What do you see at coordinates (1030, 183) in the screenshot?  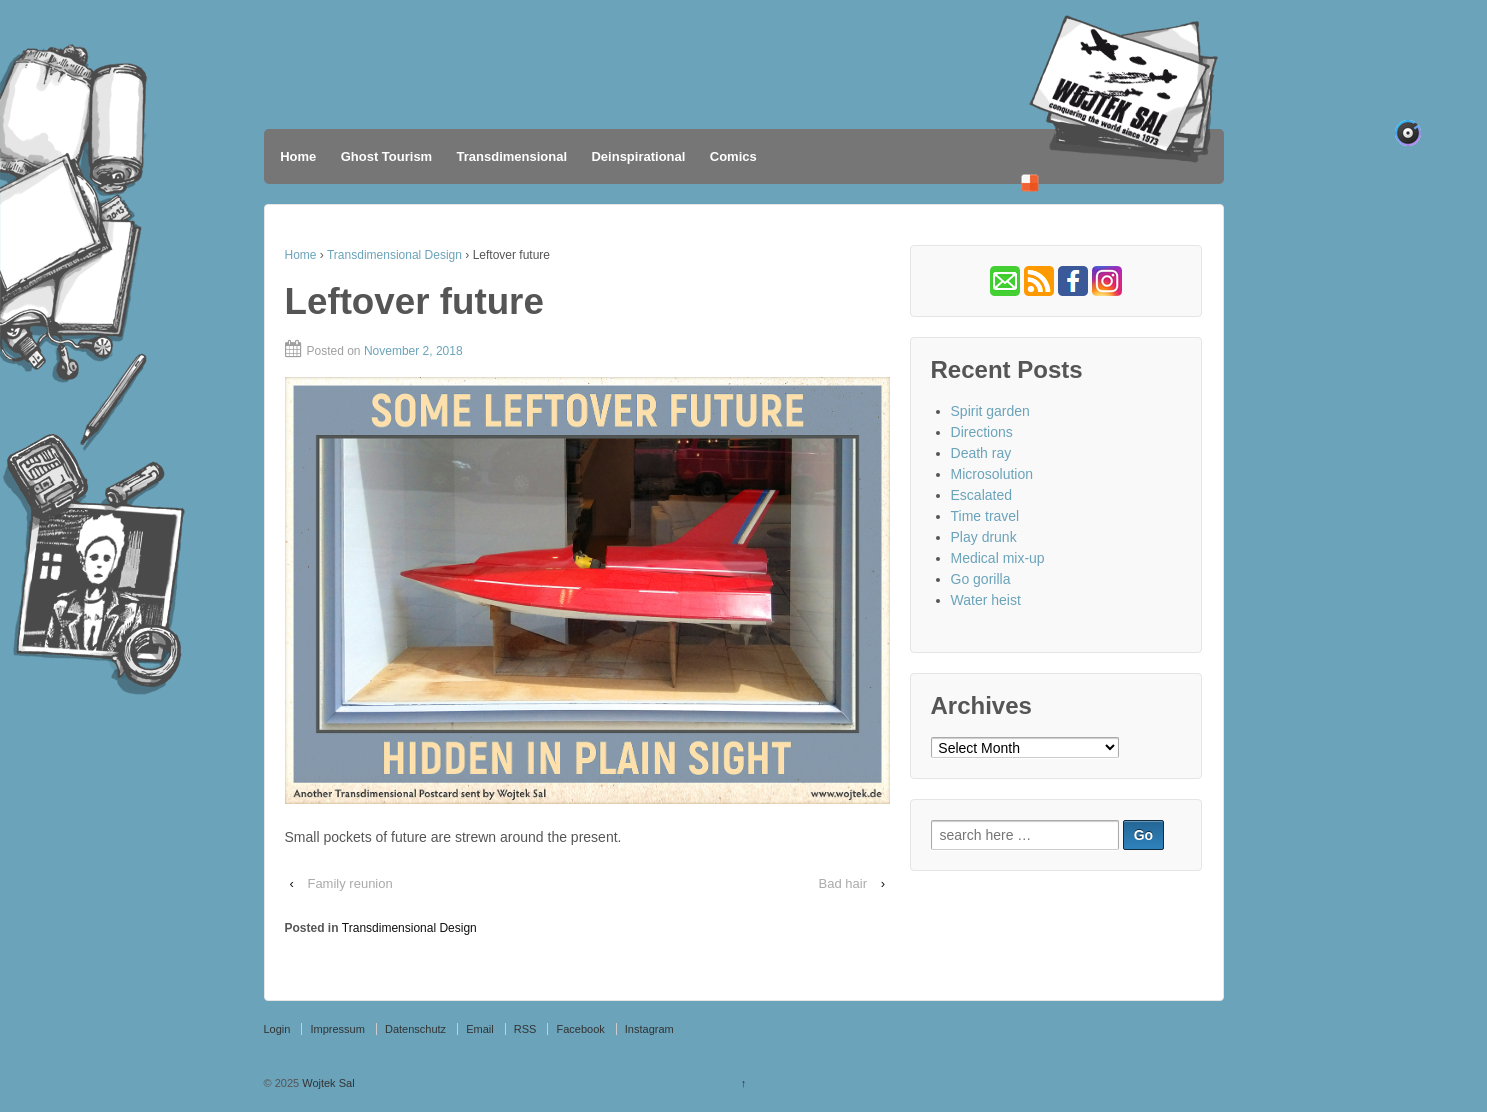 I see `switch to the top-left workspace` at bounding box center [1030, 183].